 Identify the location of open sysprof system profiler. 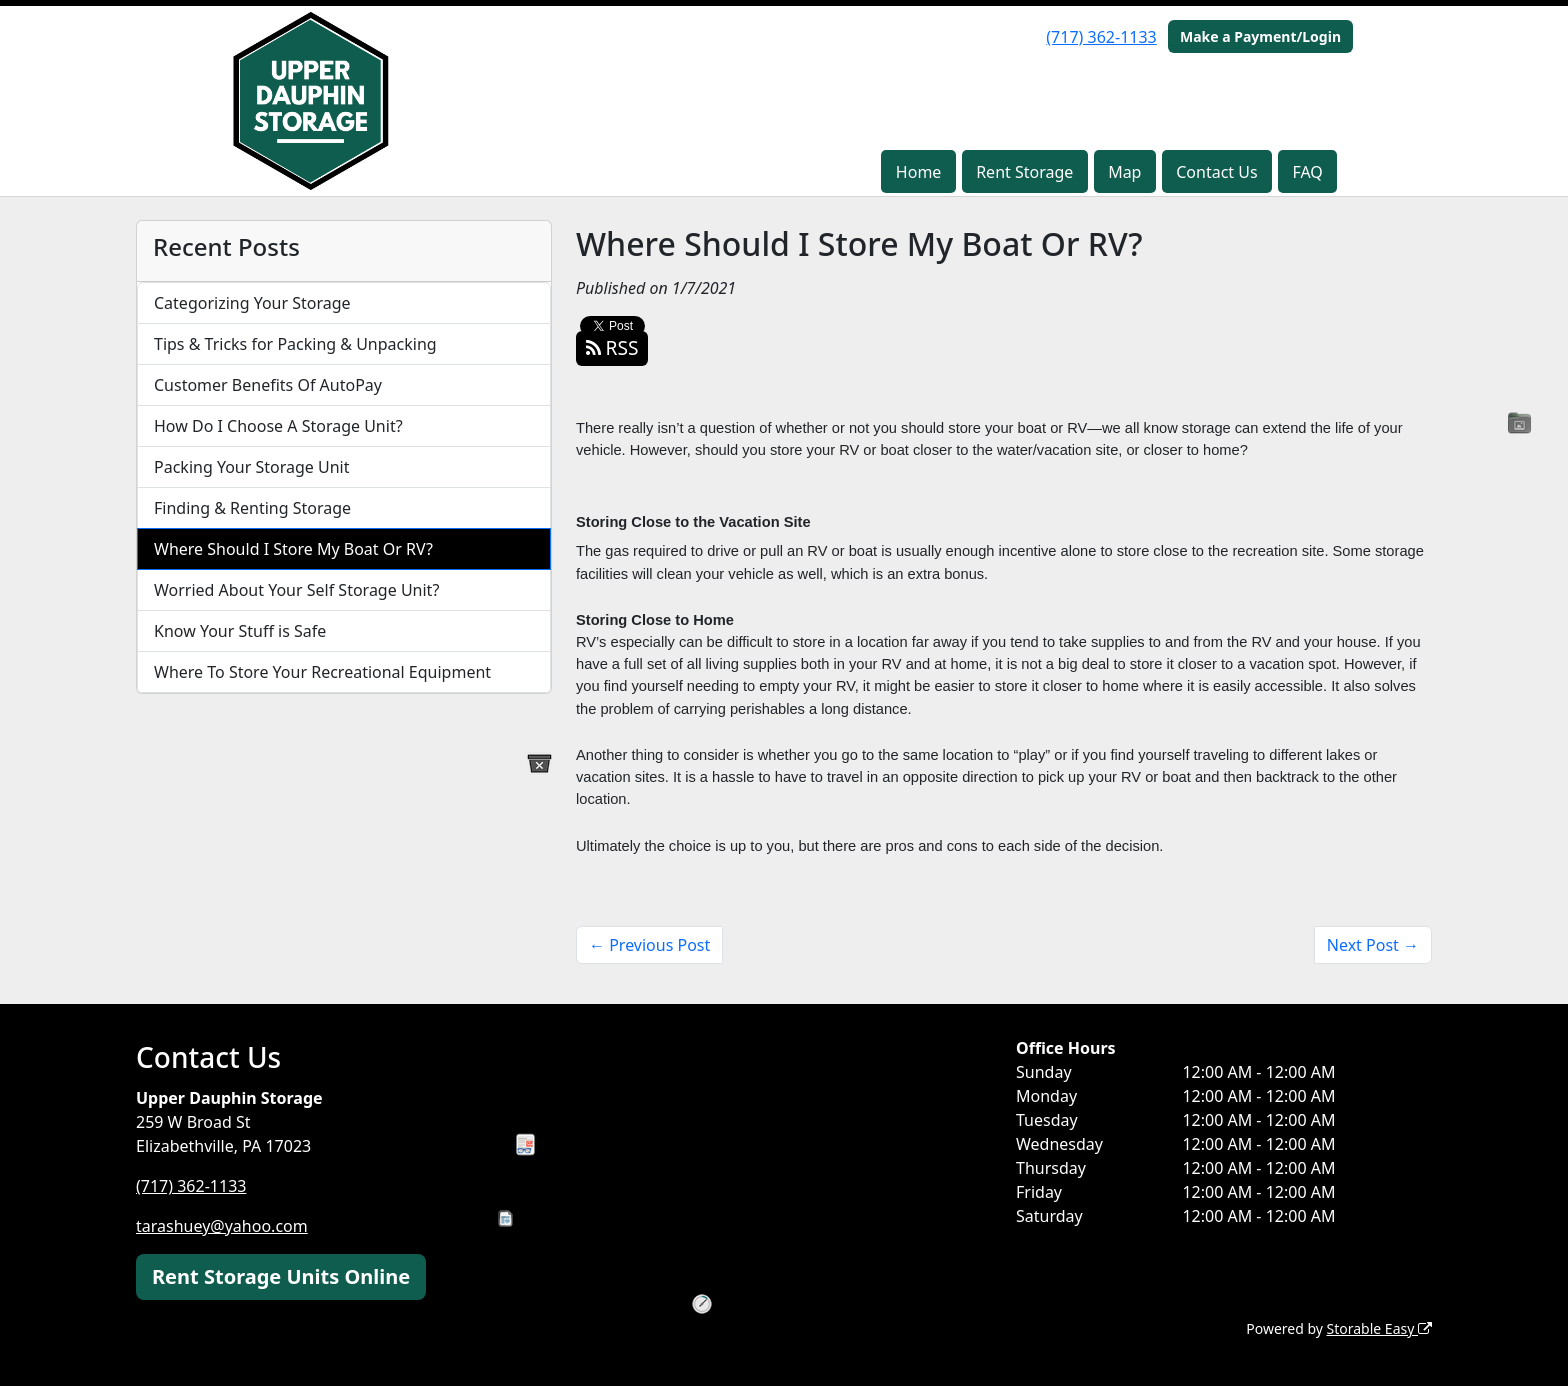
(702, 1304).